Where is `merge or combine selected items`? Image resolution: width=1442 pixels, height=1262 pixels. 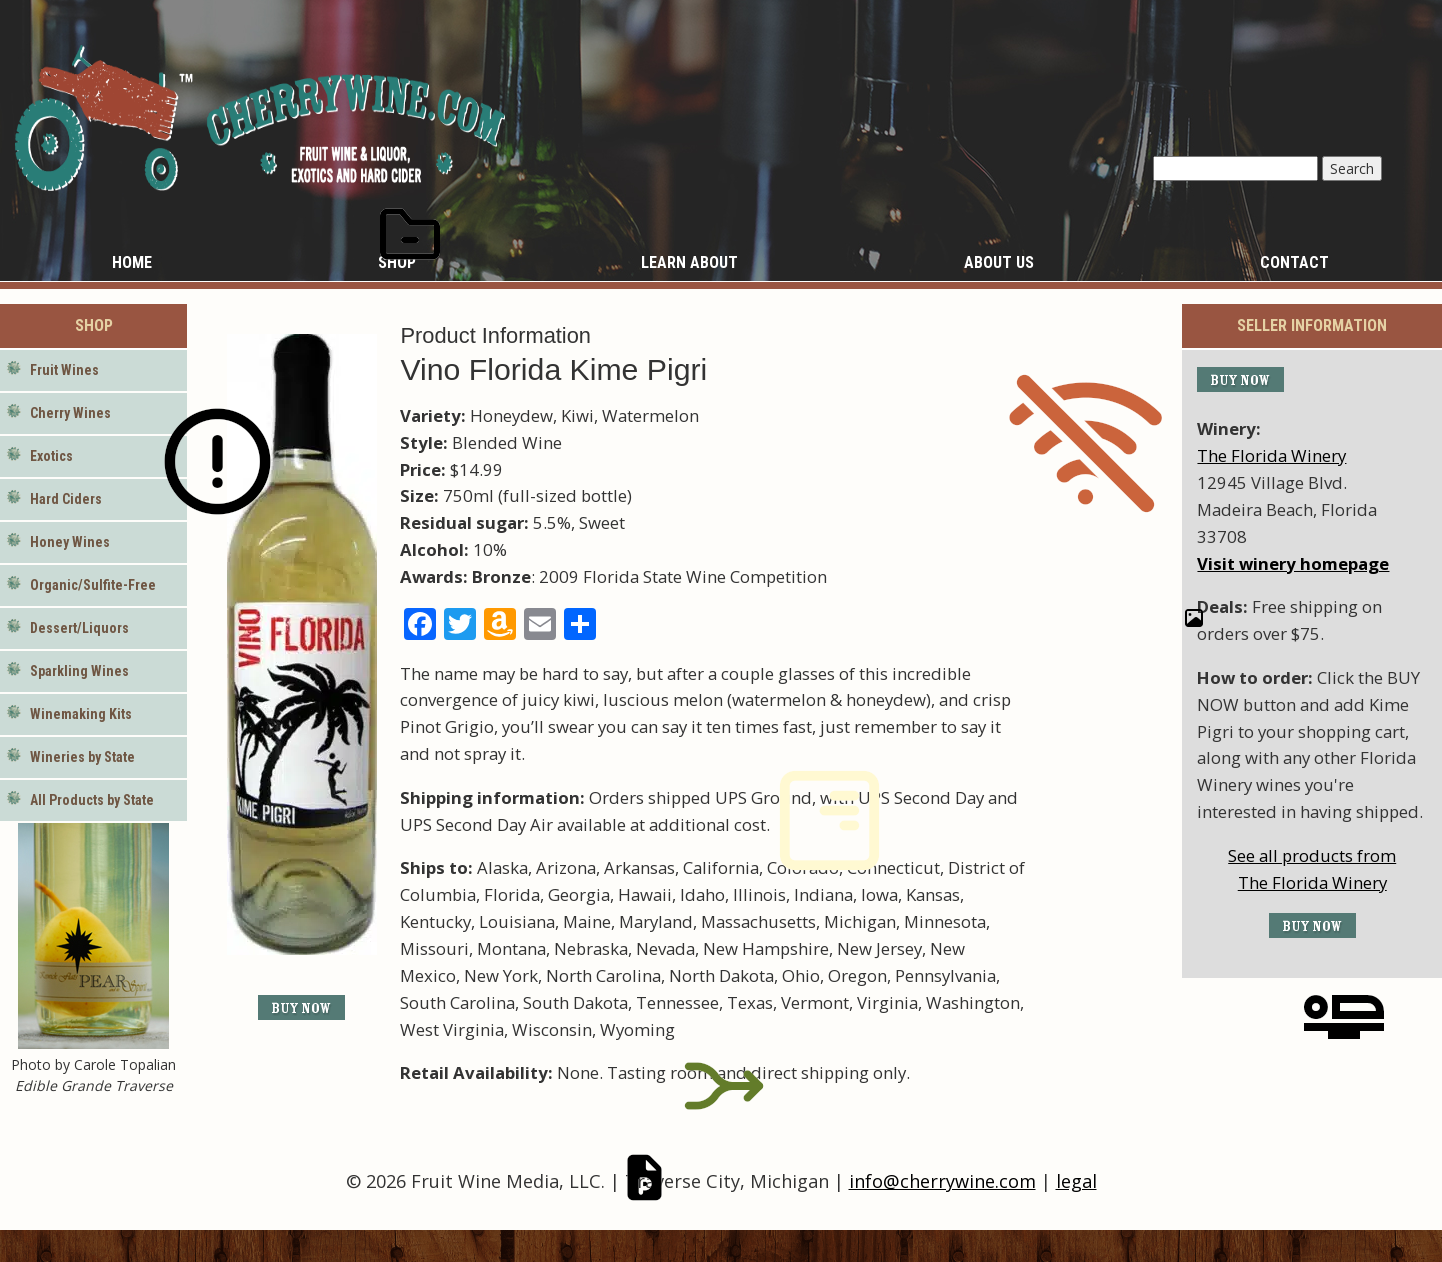
merge or combine selected items is located at coordinates (724, 1086).